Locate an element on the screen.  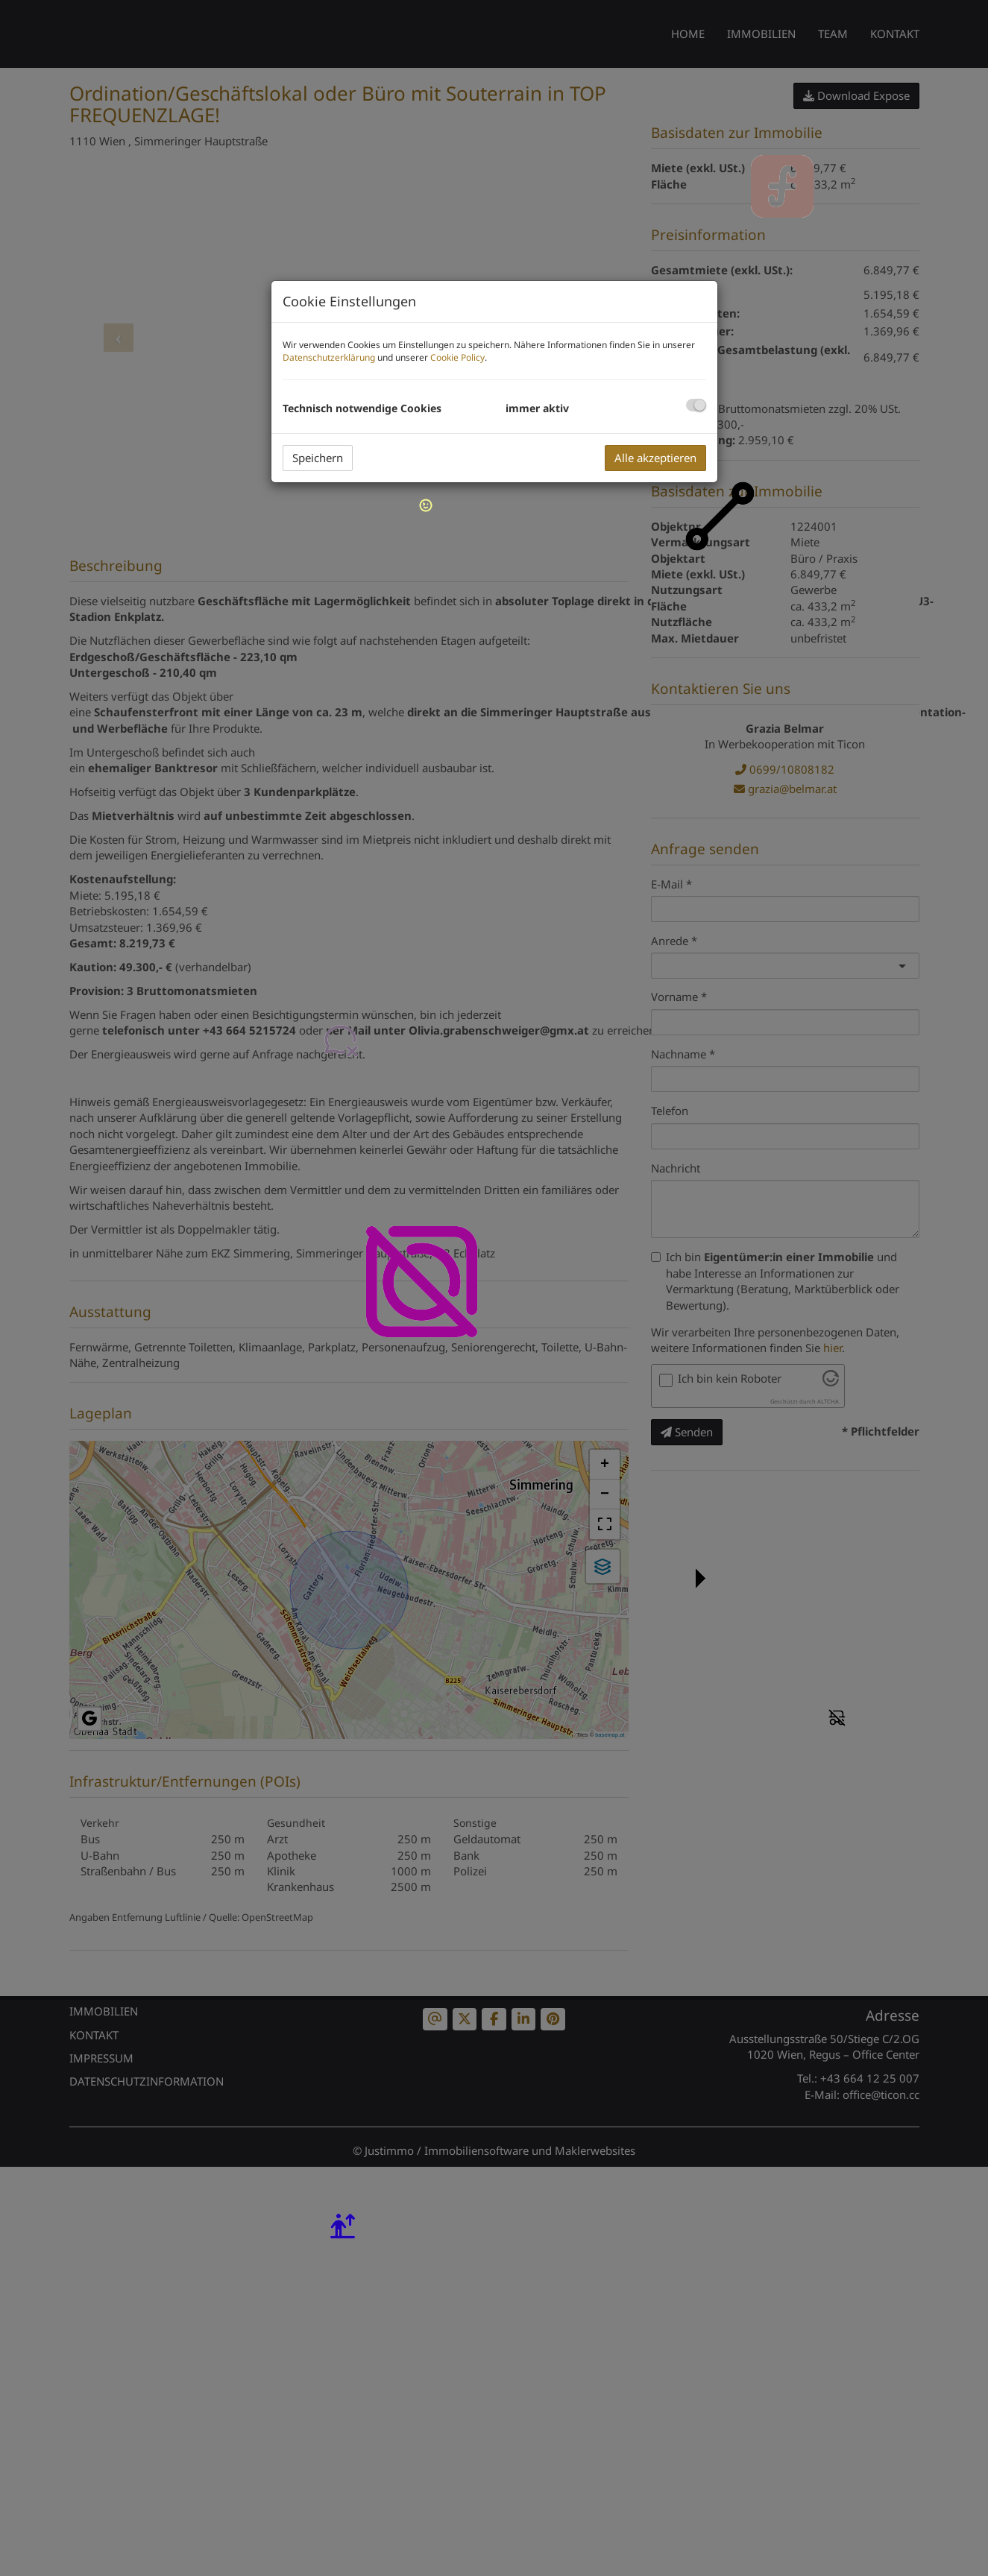
tumble dry not allowed is located at coordinates (421, 1281).